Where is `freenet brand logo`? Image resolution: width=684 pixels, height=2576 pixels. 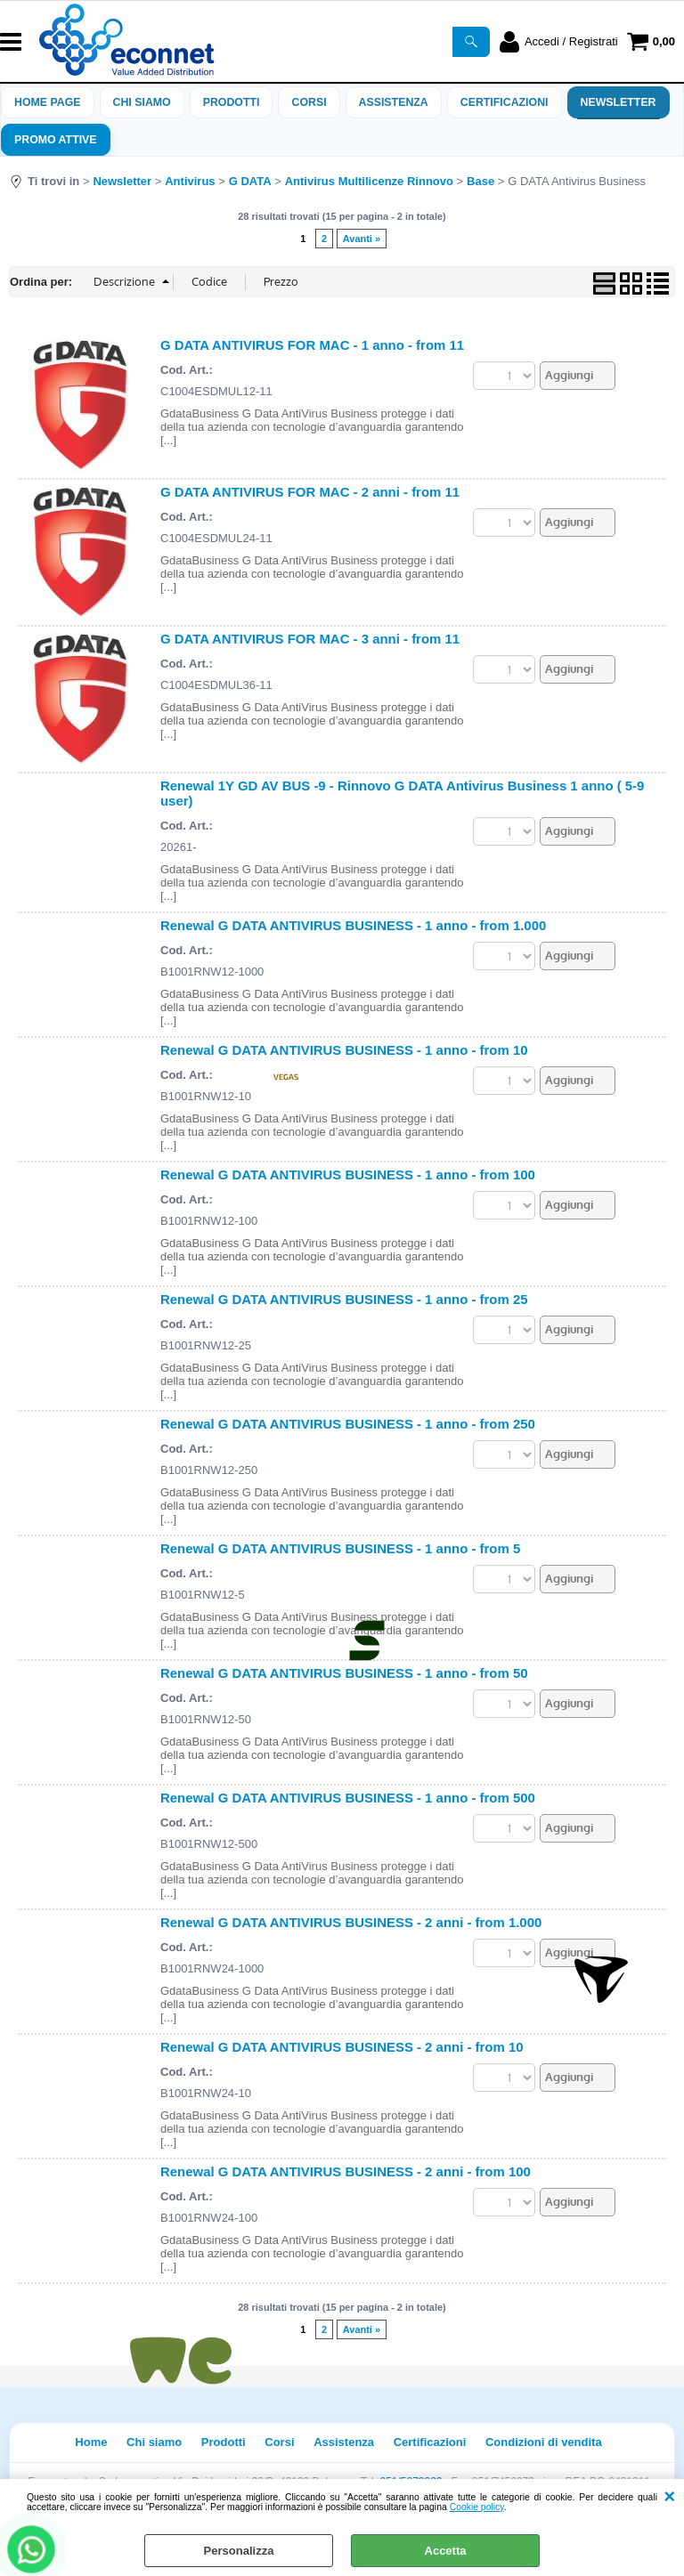
freenet brand logo is located at coordinates (601, 1980).